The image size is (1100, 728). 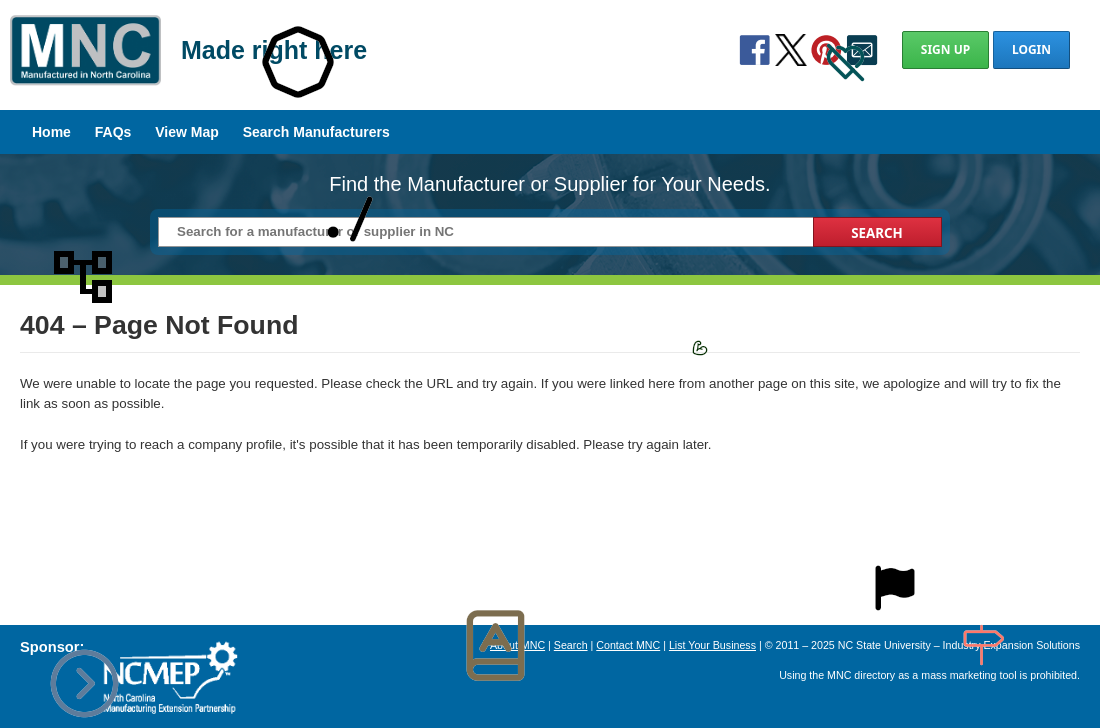 I want to click on indicates strength or power feature, so click(x=700, y=348).